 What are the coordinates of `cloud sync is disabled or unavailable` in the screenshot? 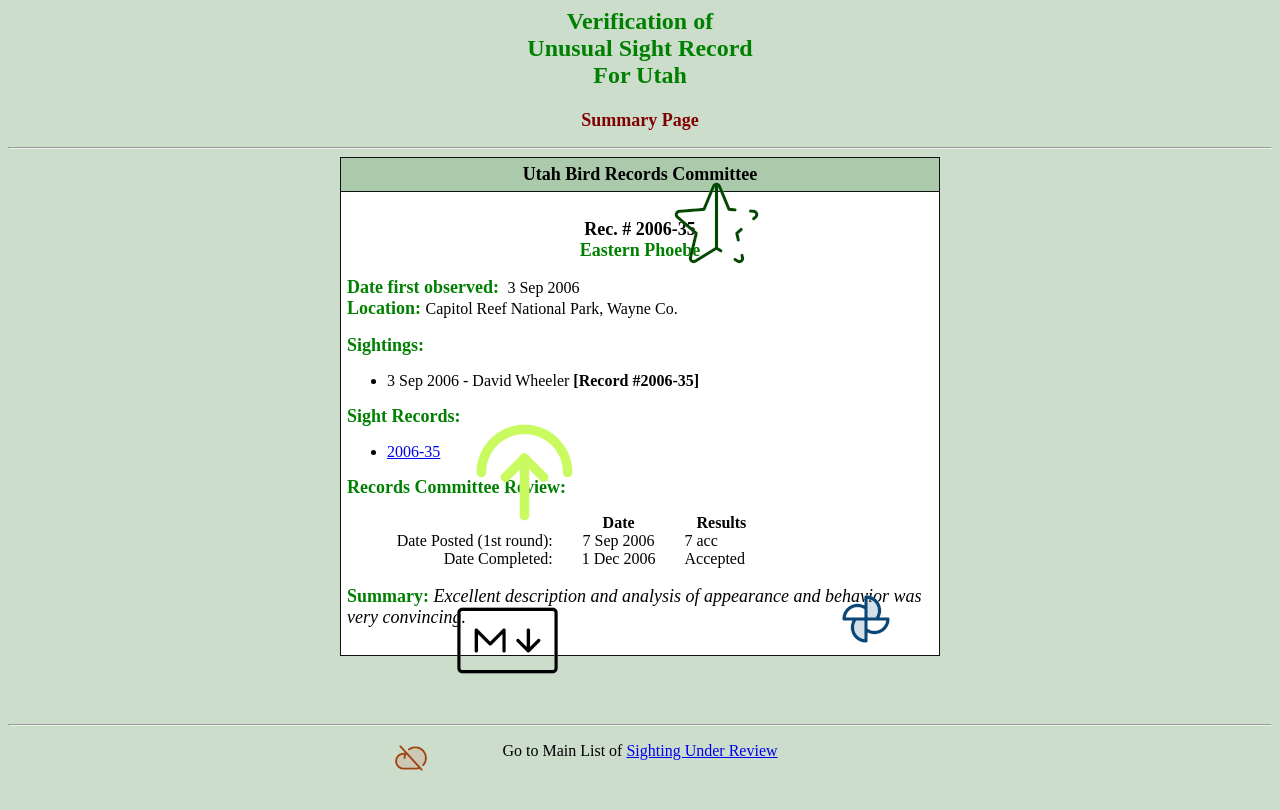 It's located at (411, 758).